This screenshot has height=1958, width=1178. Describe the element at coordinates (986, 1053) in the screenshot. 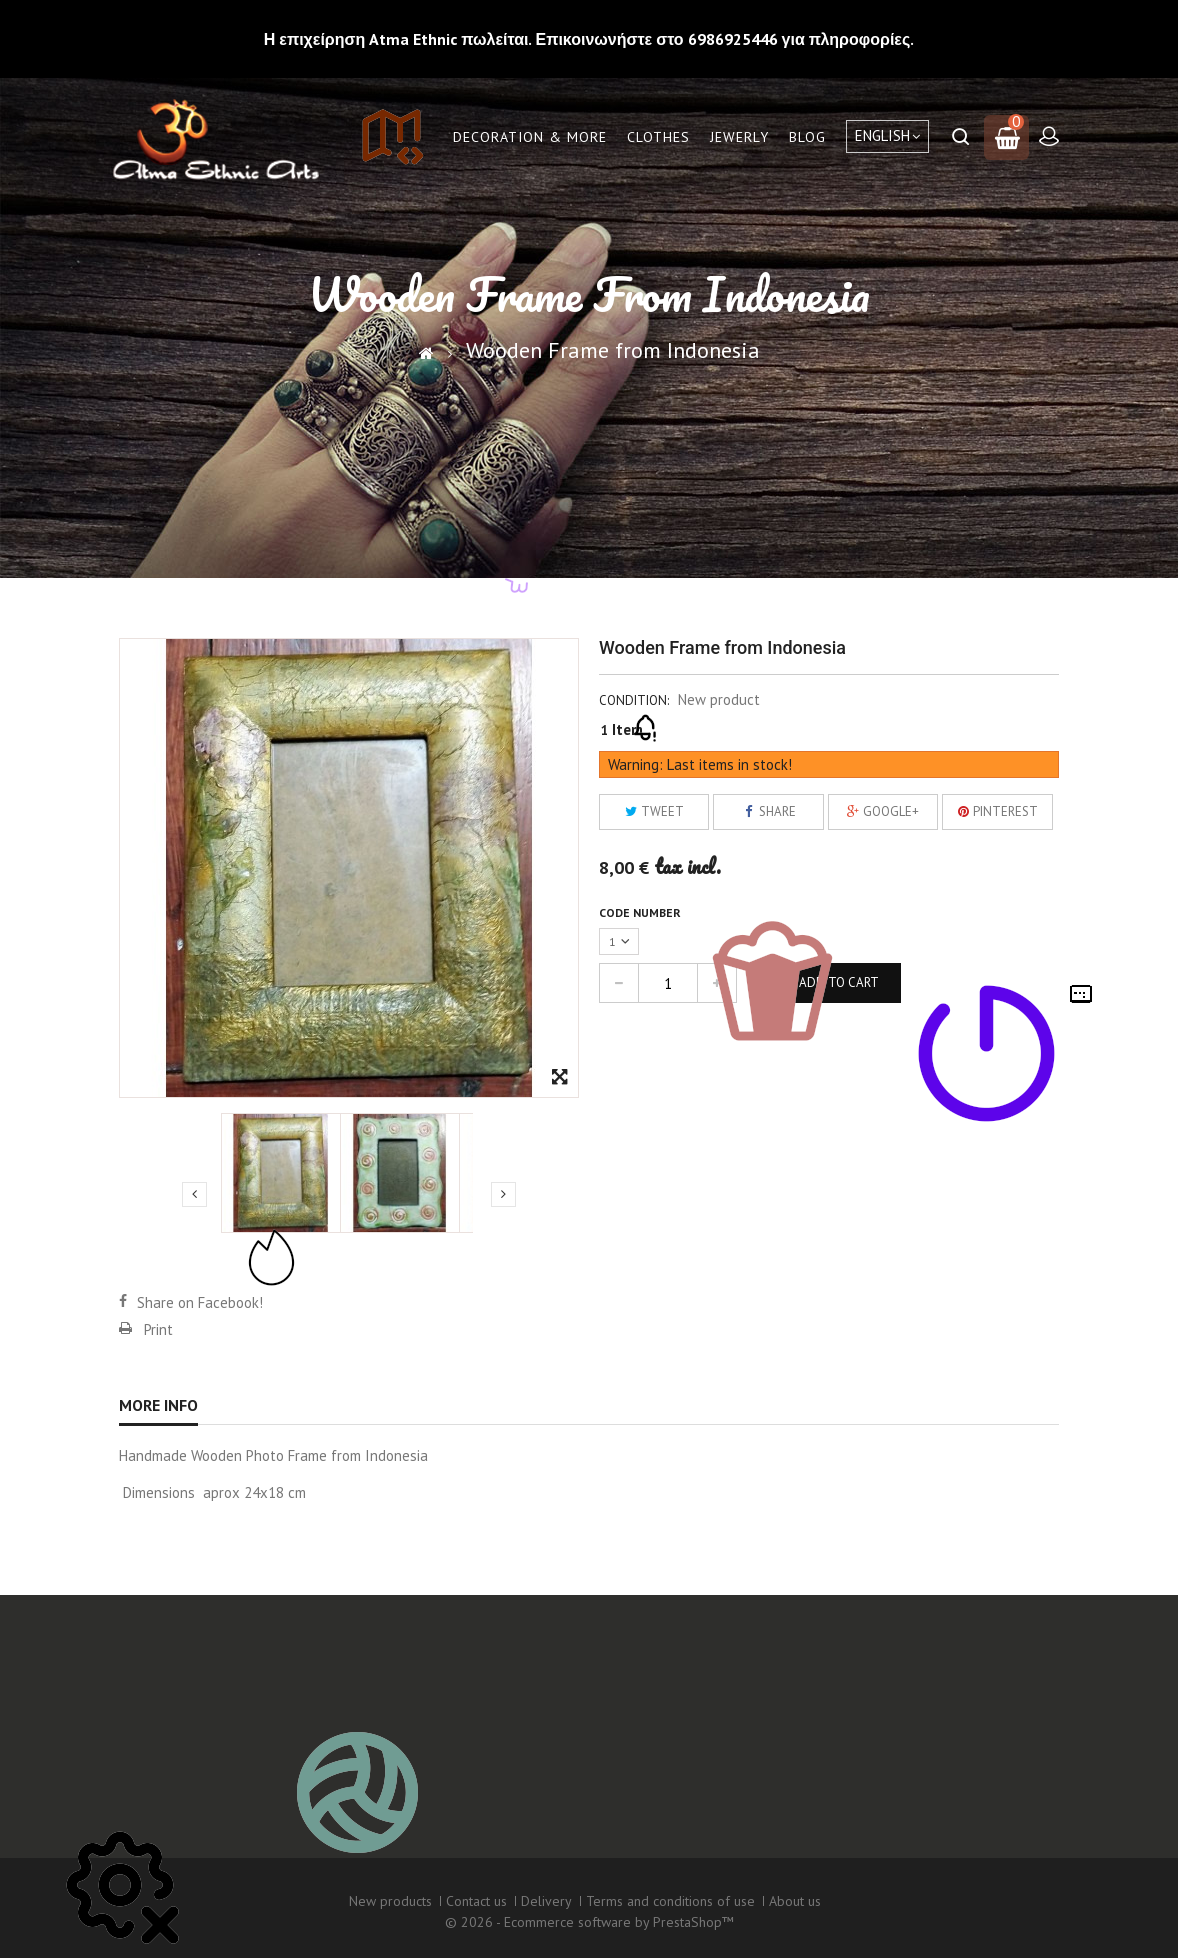

I see `link to gravatar profile settings` at that location.